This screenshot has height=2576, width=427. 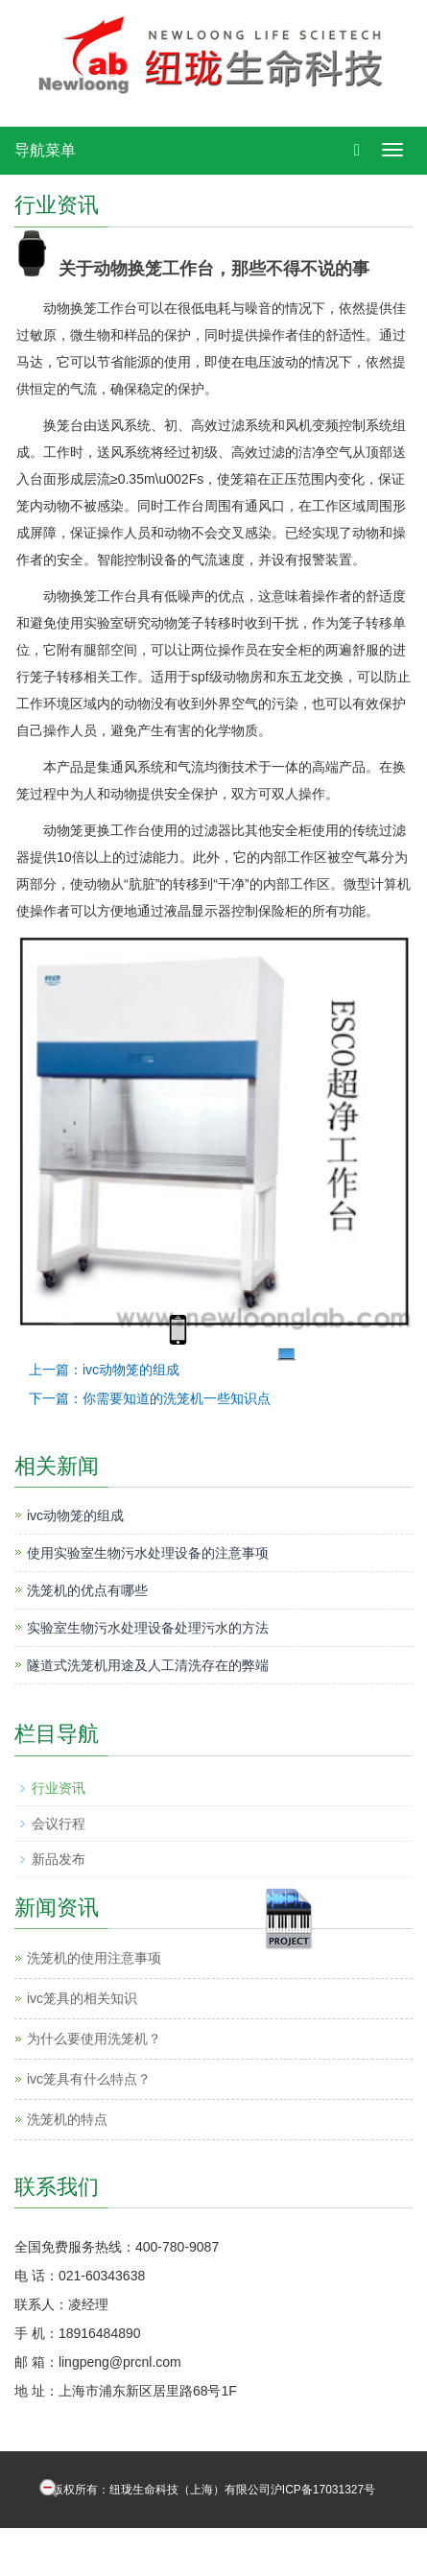 What do you see at coordinates (178, 1329) in the screenshot?
I see `view connected iPhone device` at bounding box center [178, 1329].